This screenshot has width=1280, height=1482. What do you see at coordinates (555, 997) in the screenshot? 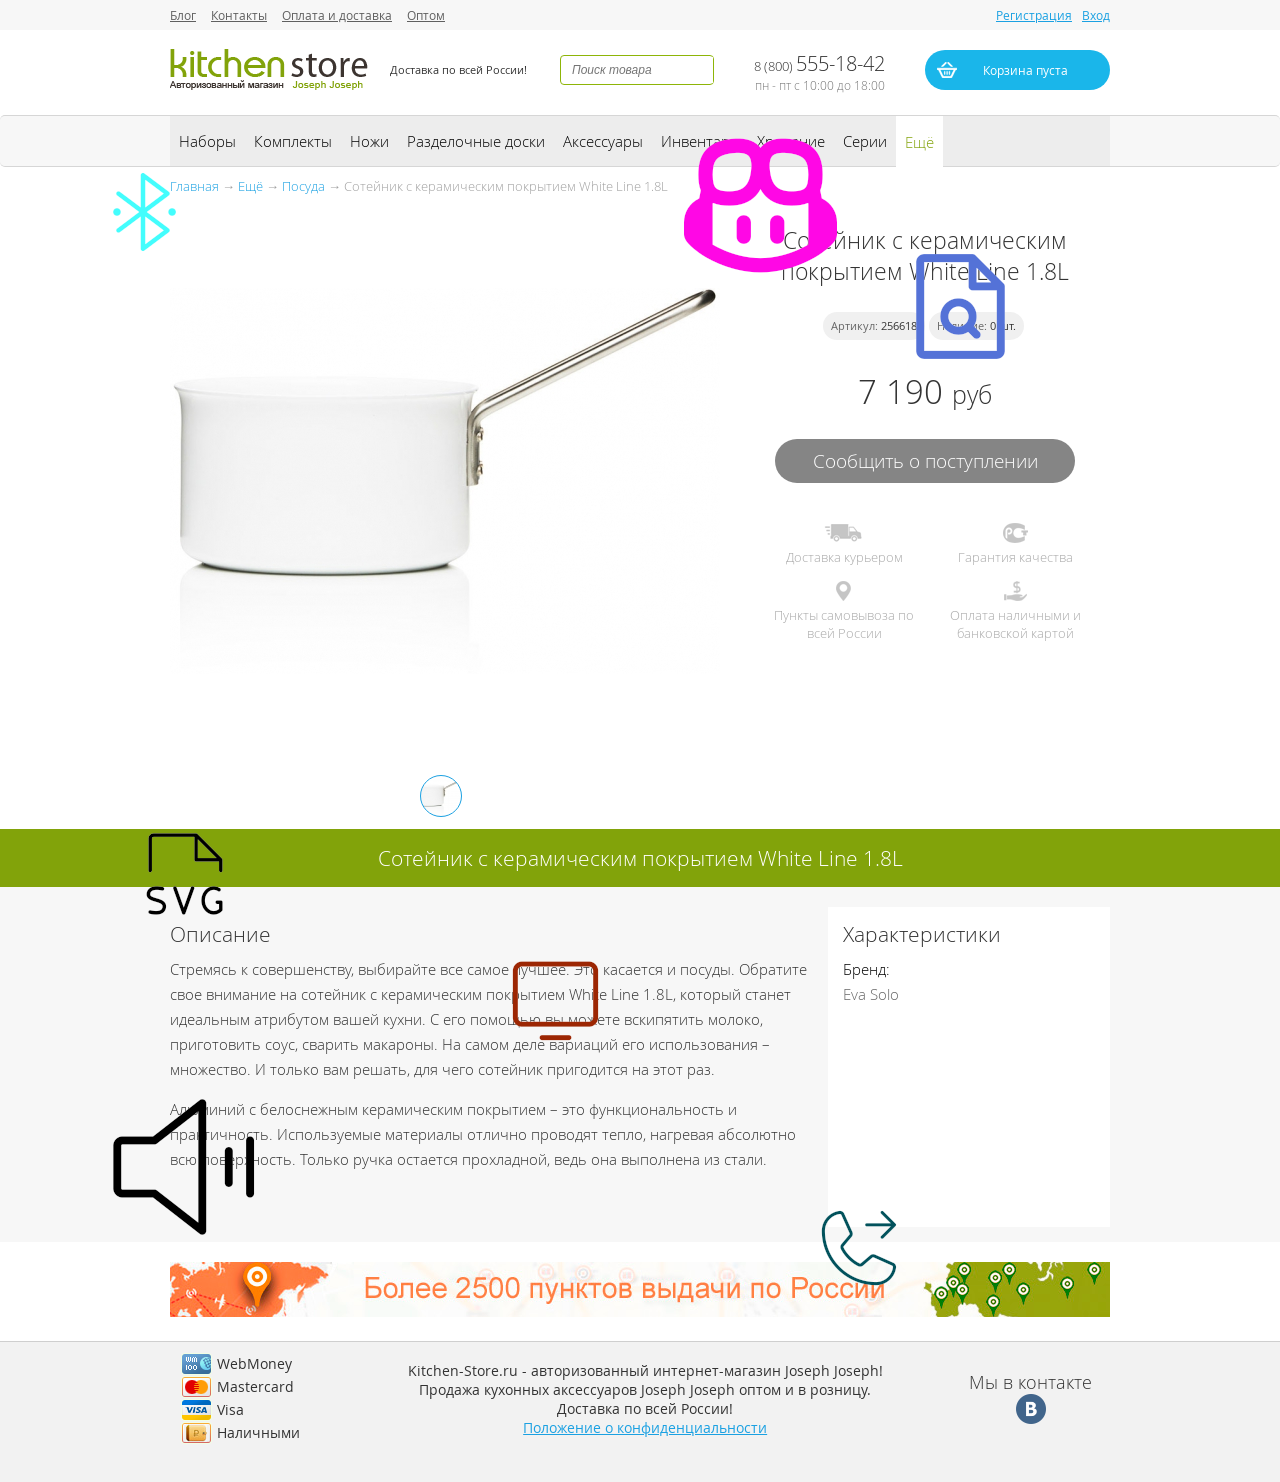
I see `view display settings` at bounding box center [555, 997].